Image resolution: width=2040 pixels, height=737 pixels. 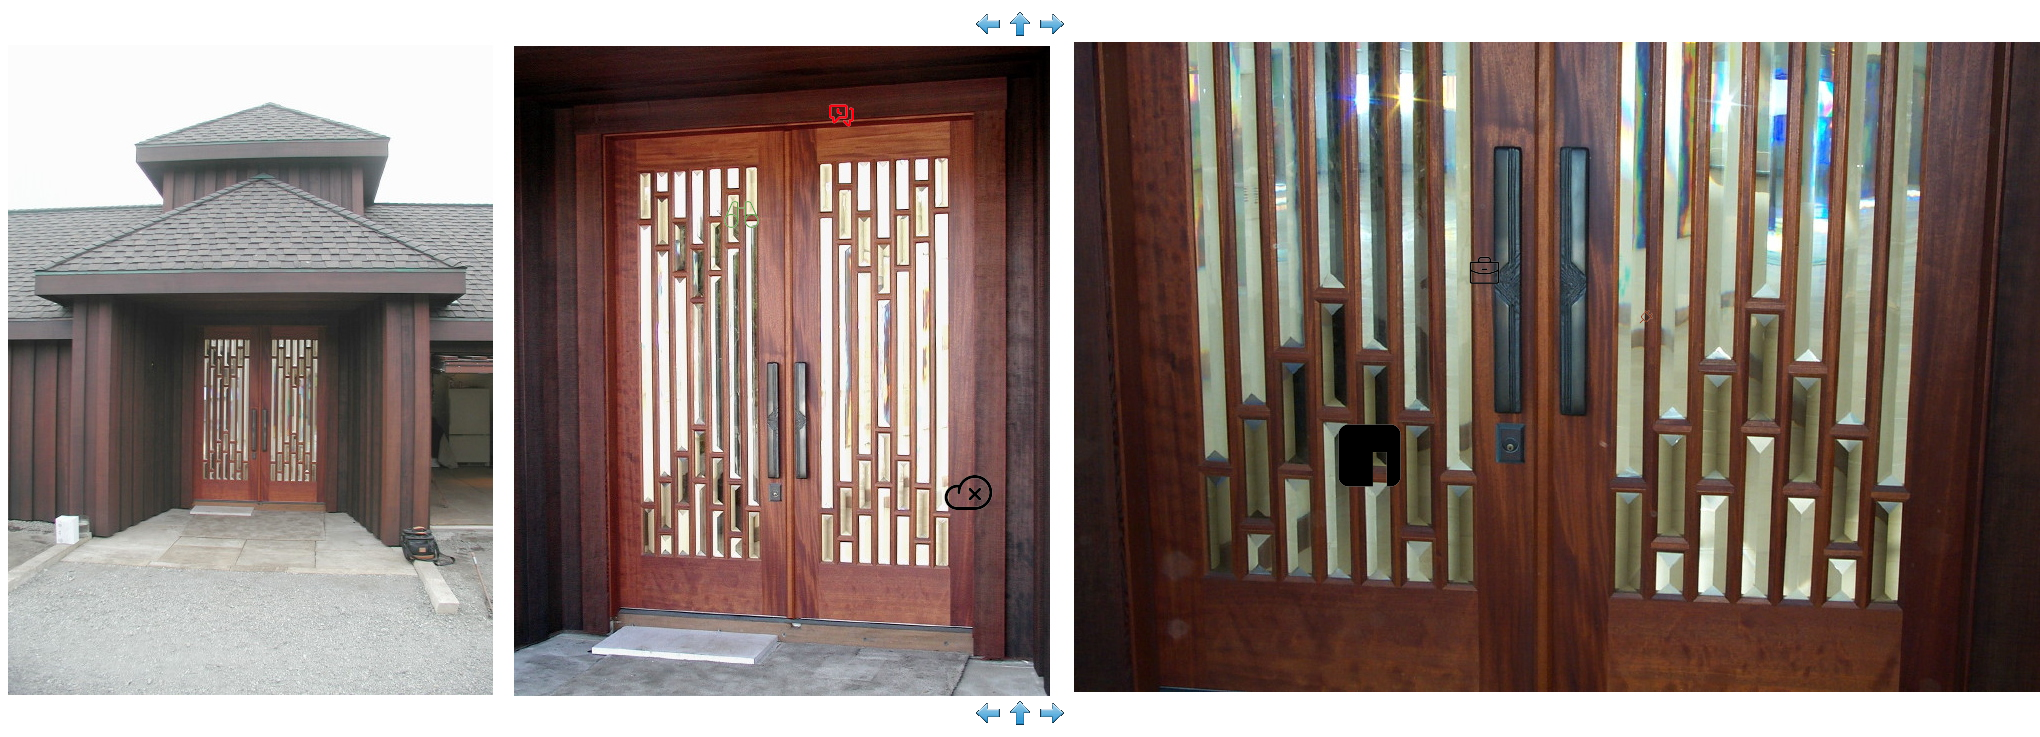 What do you see at coordinates (1484, 271) in the screenshot?
I see `access work or business-related features` at bounding box center [1484, 271].